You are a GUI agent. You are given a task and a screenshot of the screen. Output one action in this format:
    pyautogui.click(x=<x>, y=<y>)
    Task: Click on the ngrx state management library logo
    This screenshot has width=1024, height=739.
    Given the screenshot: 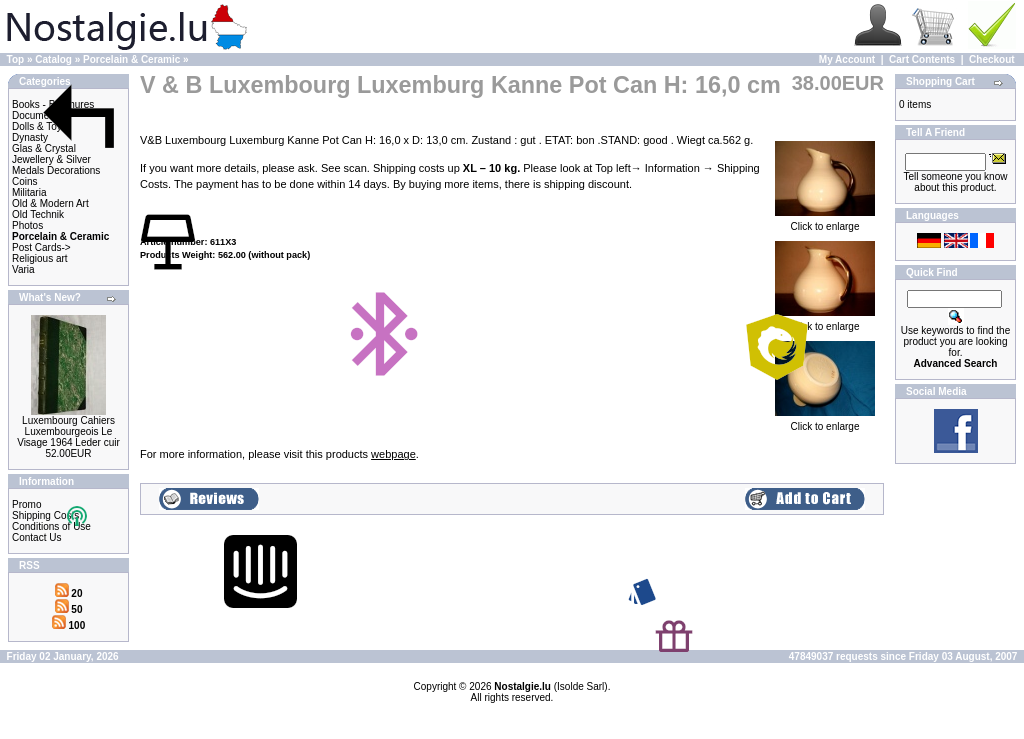 What is the action you would take?
    pyautogui.click(x=777, y=347)
    